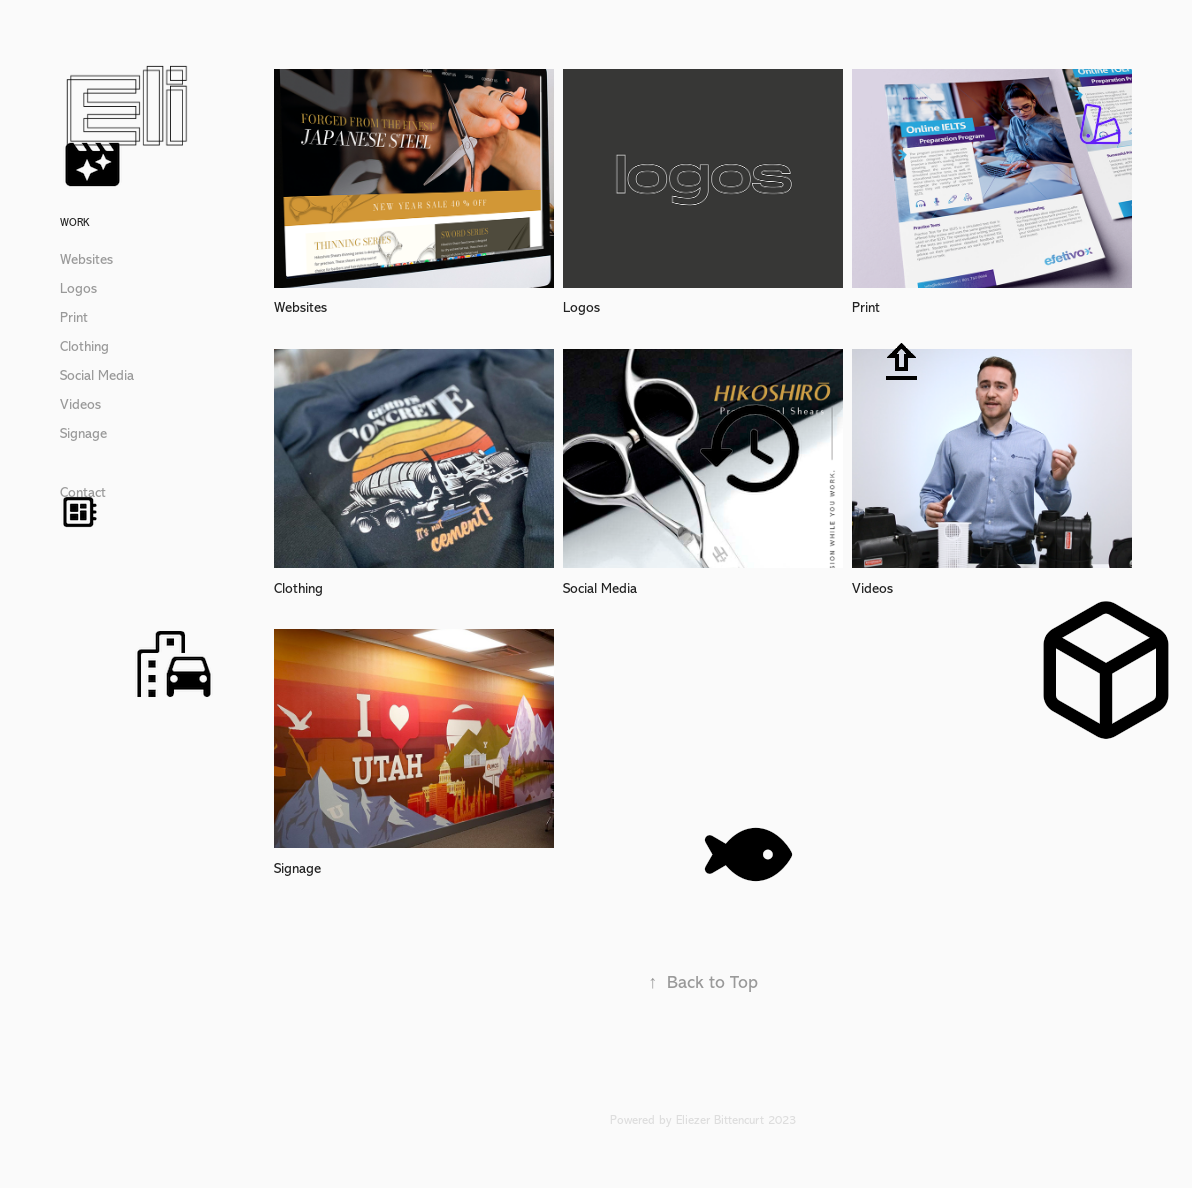 This screenshot has width=1192, height=1188. What do you see at coordinates (748, 854) in the screenshot?
I see `indicates seafood or fish-related content` at bounding box center [748, 854].